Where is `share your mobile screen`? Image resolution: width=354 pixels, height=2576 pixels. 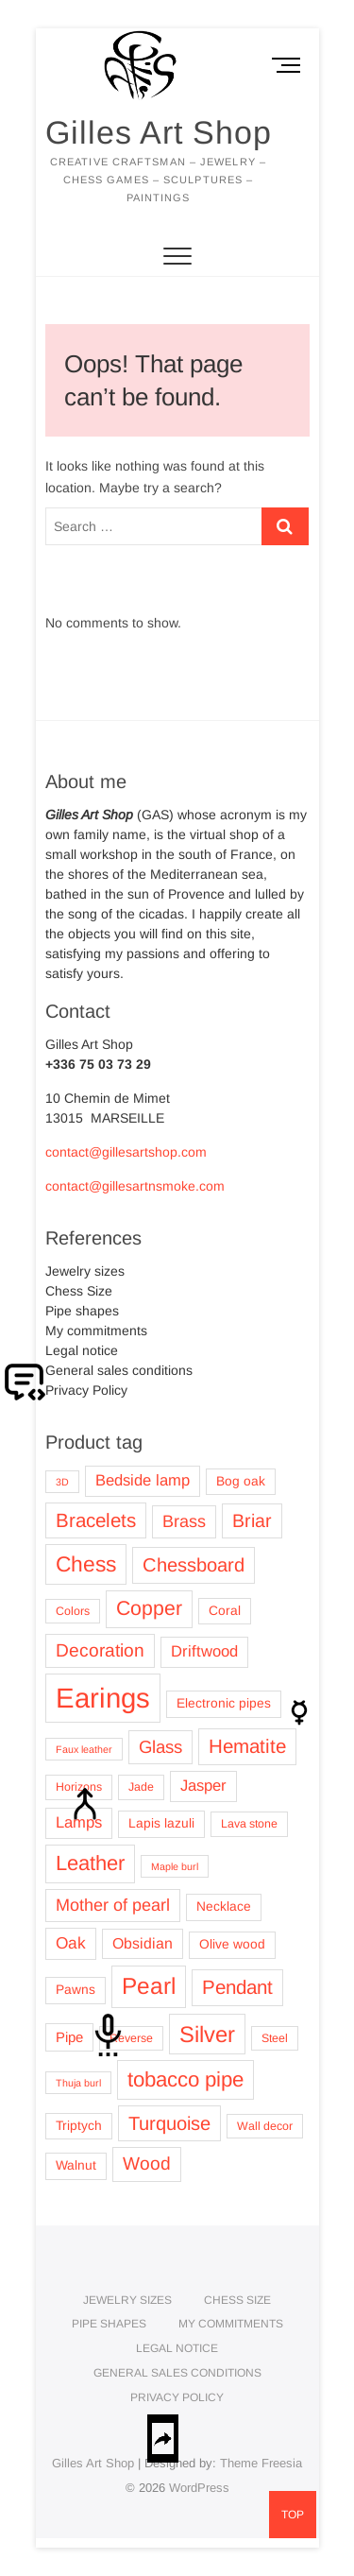 share your mobile screen is located at coordinates (162, 2438).